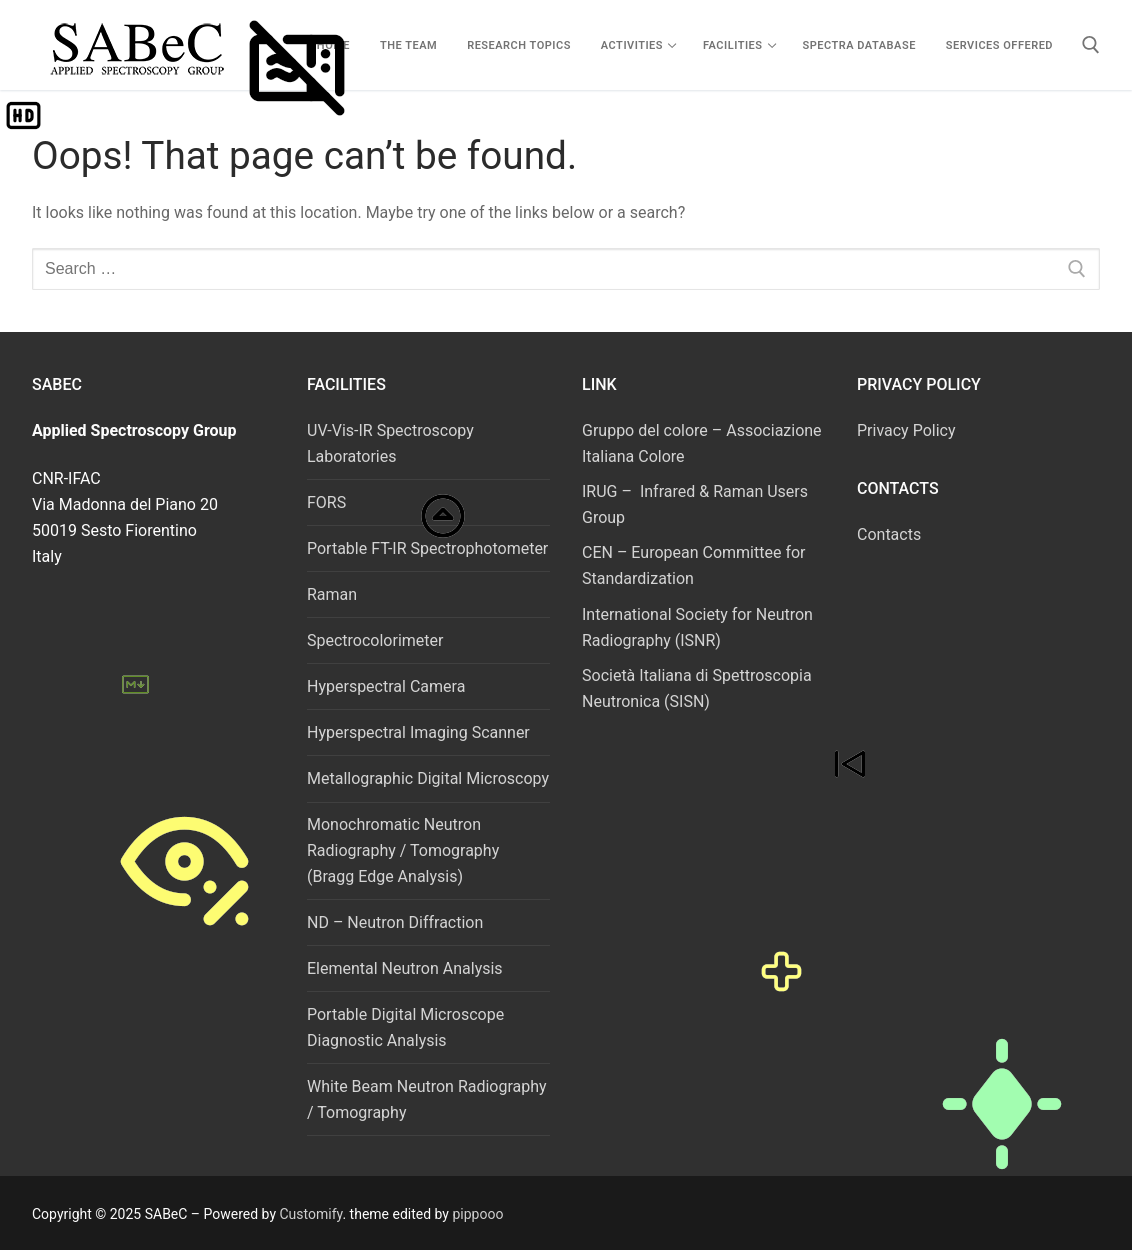 The image size is (1132, 1250). What do you see at coordinates (781, 971) in the screenshot?
I see `access health or medical features` at bounding box center [781, 971].